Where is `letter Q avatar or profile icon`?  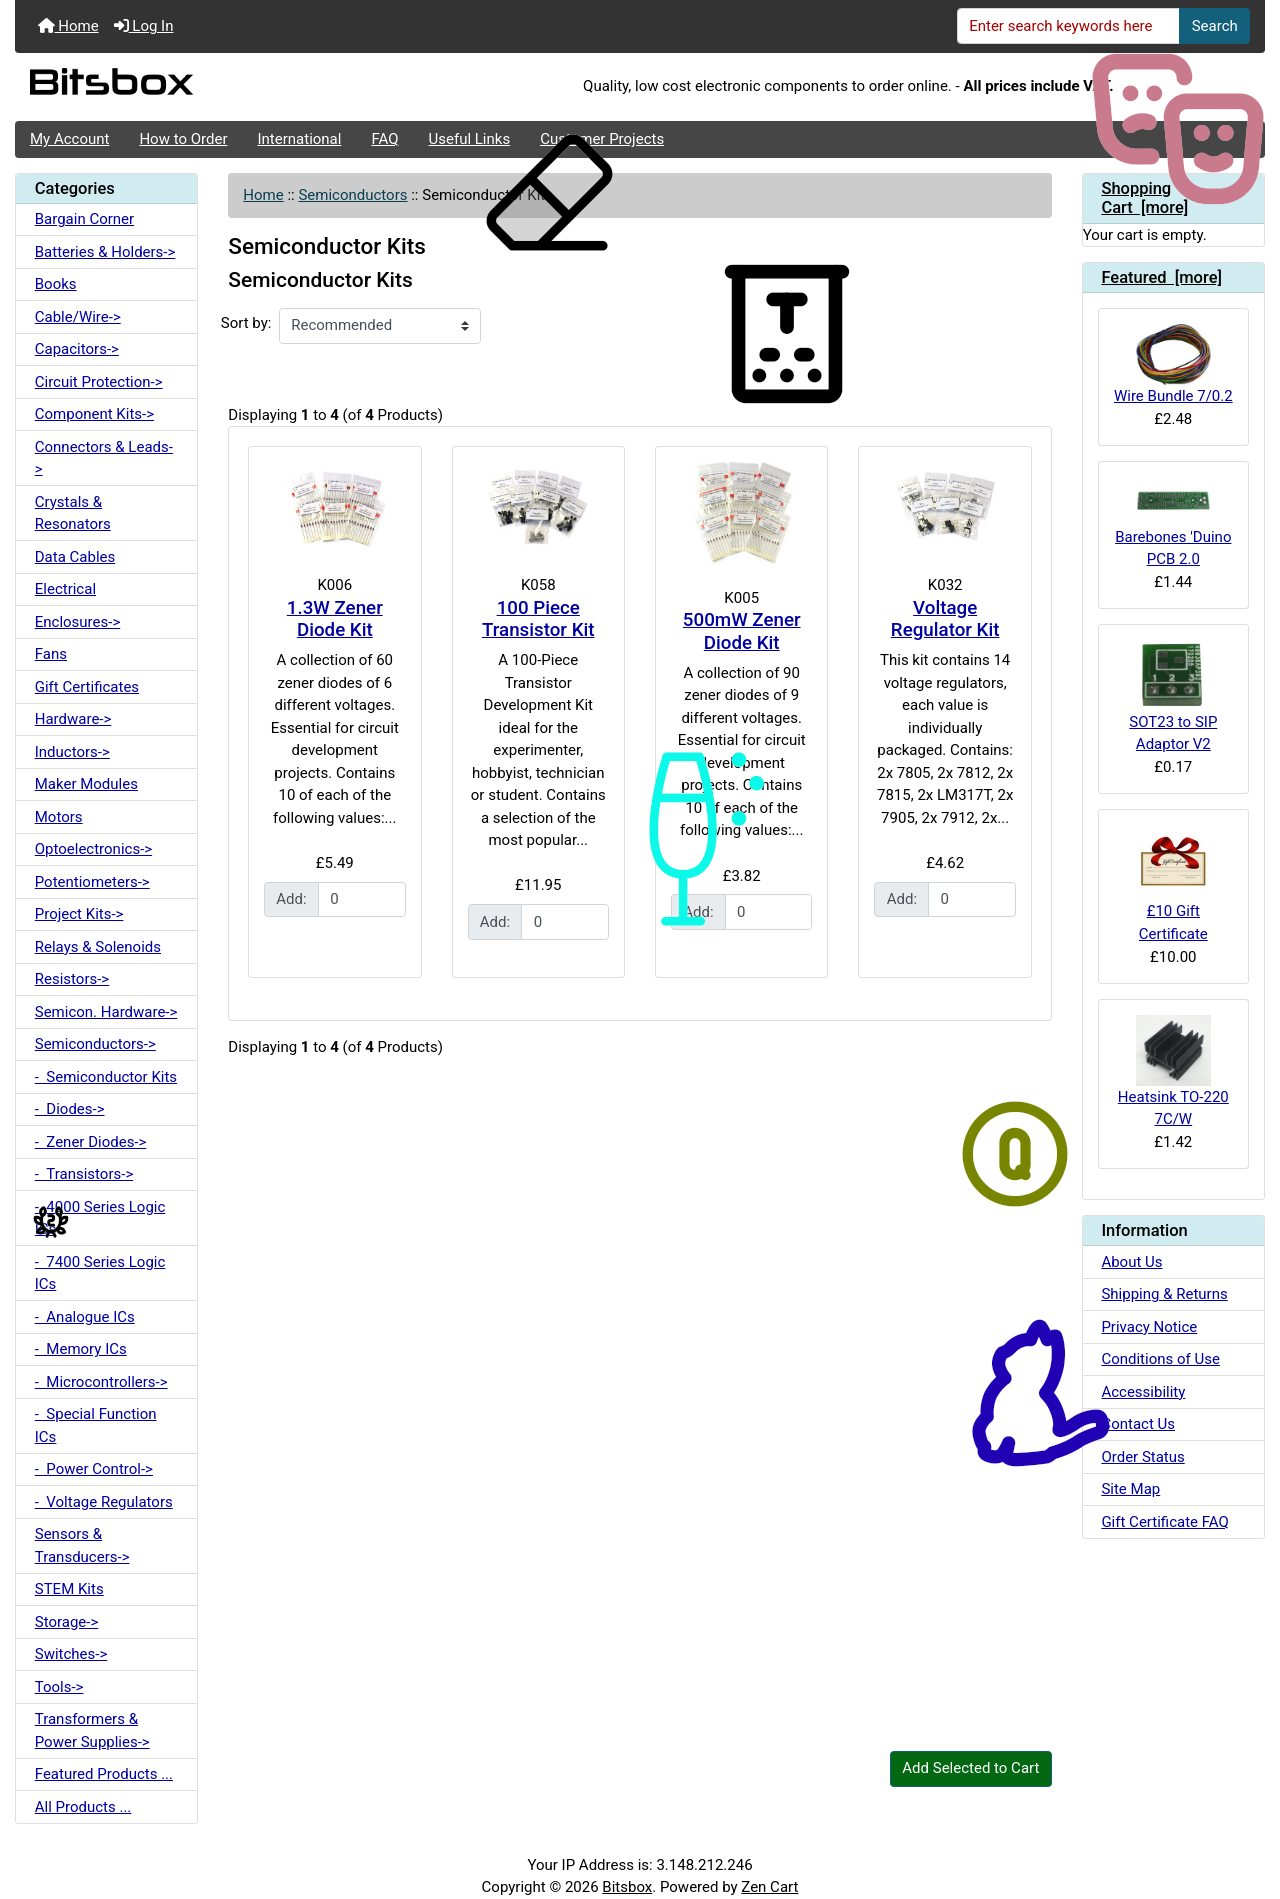 letter Q avatar or profile icon is located at coordinates (1015, 1154).